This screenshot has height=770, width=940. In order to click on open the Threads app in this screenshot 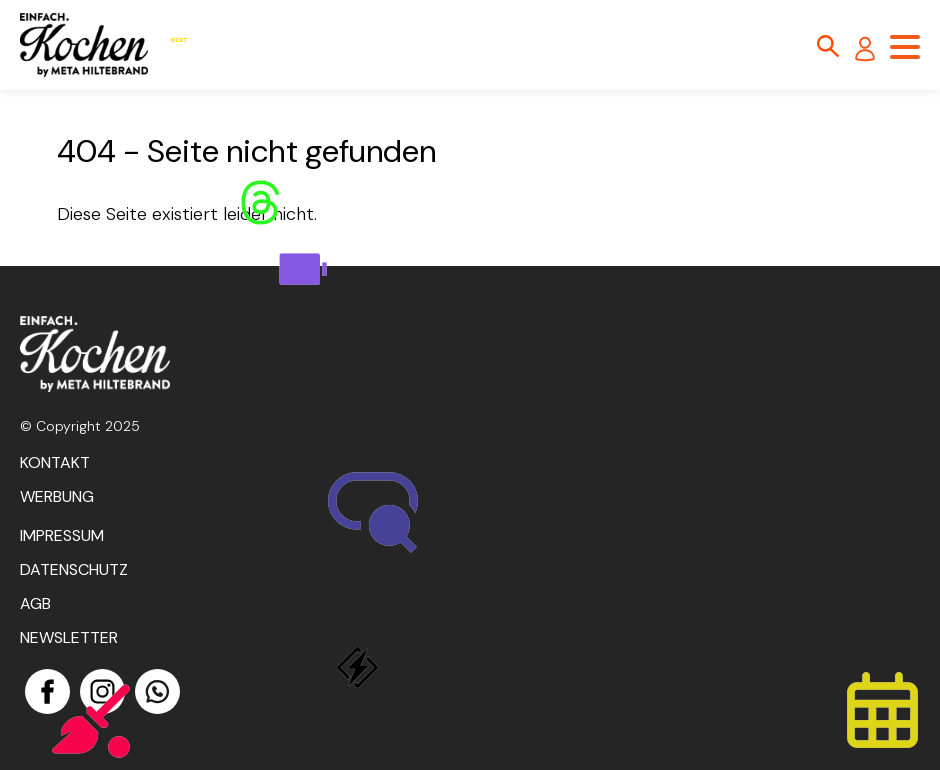, I will do `click(260, 202)`.